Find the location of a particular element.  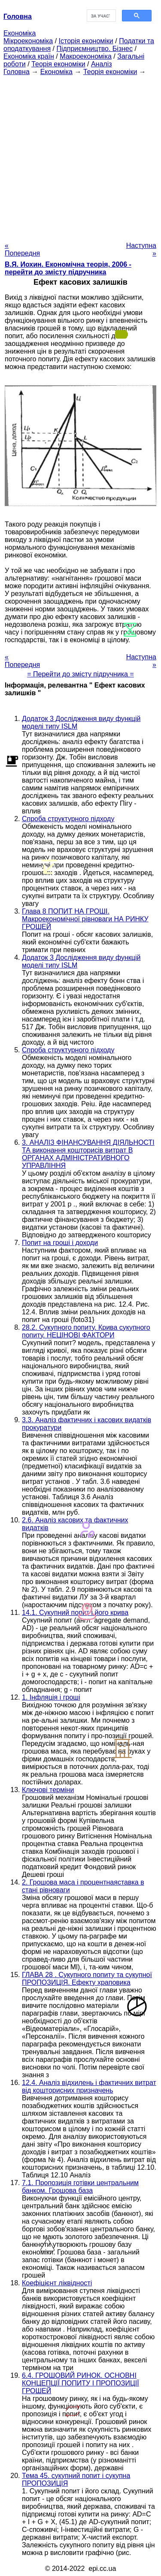

indicates current battery level is located at coordinates (122, 334).